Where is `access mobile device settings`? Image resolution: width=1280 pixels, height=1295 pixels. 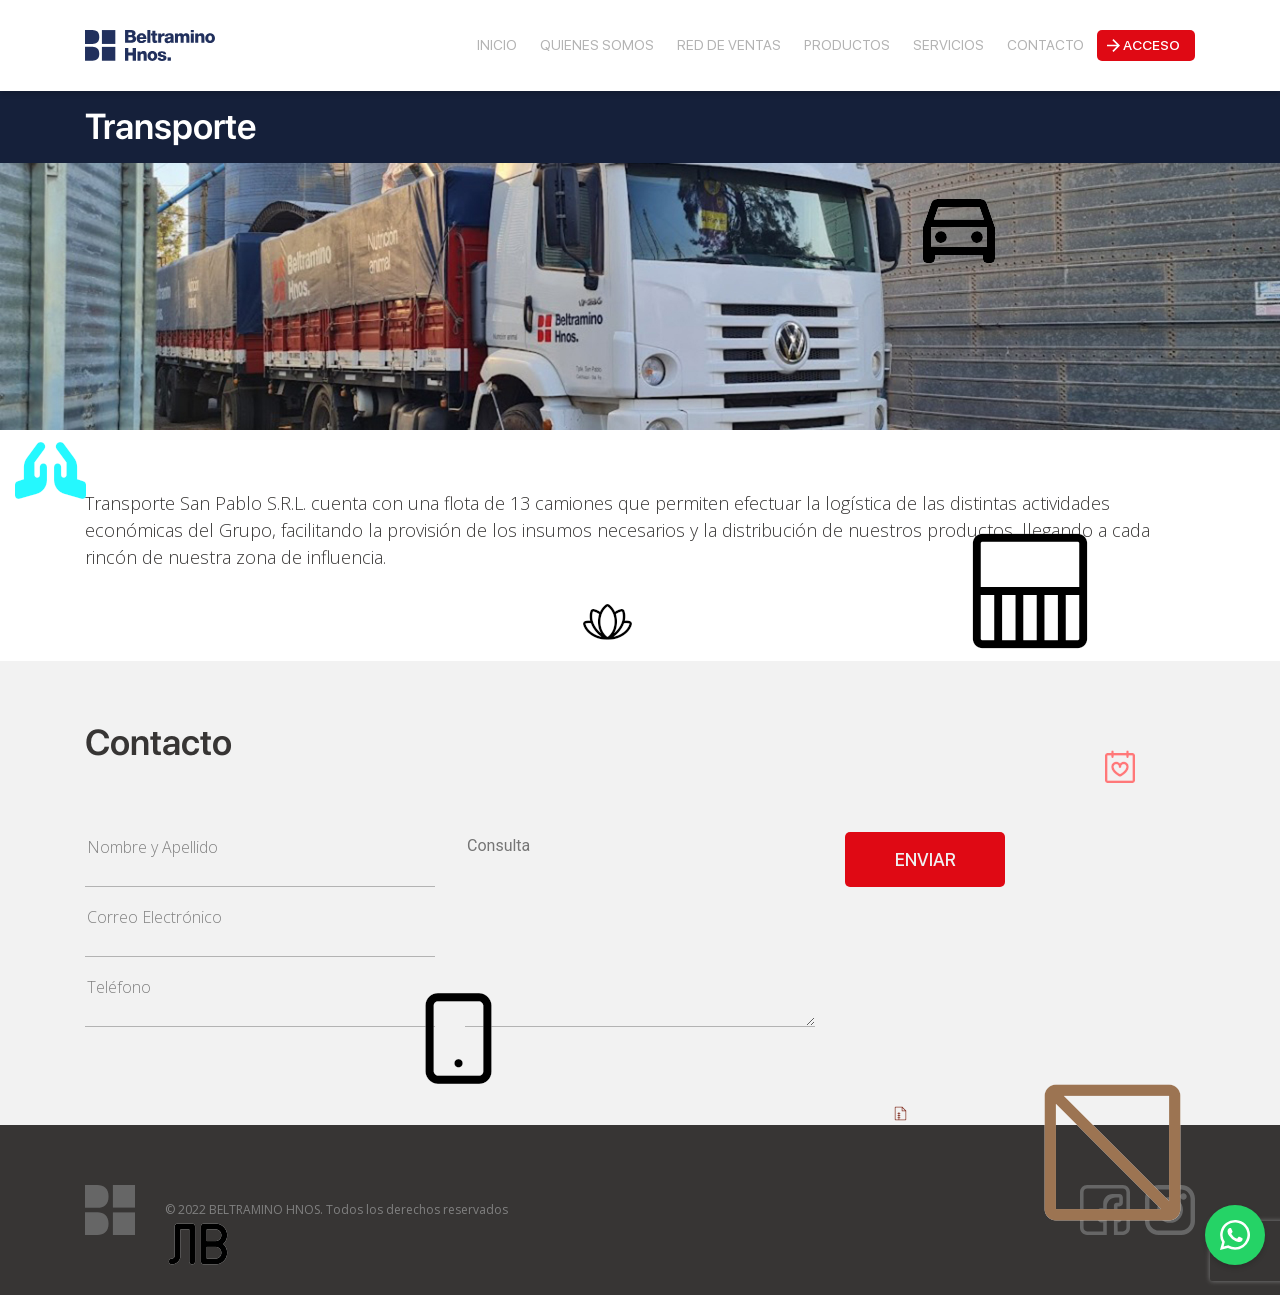
access mobile device settings is located at coordinates (458, 1038).